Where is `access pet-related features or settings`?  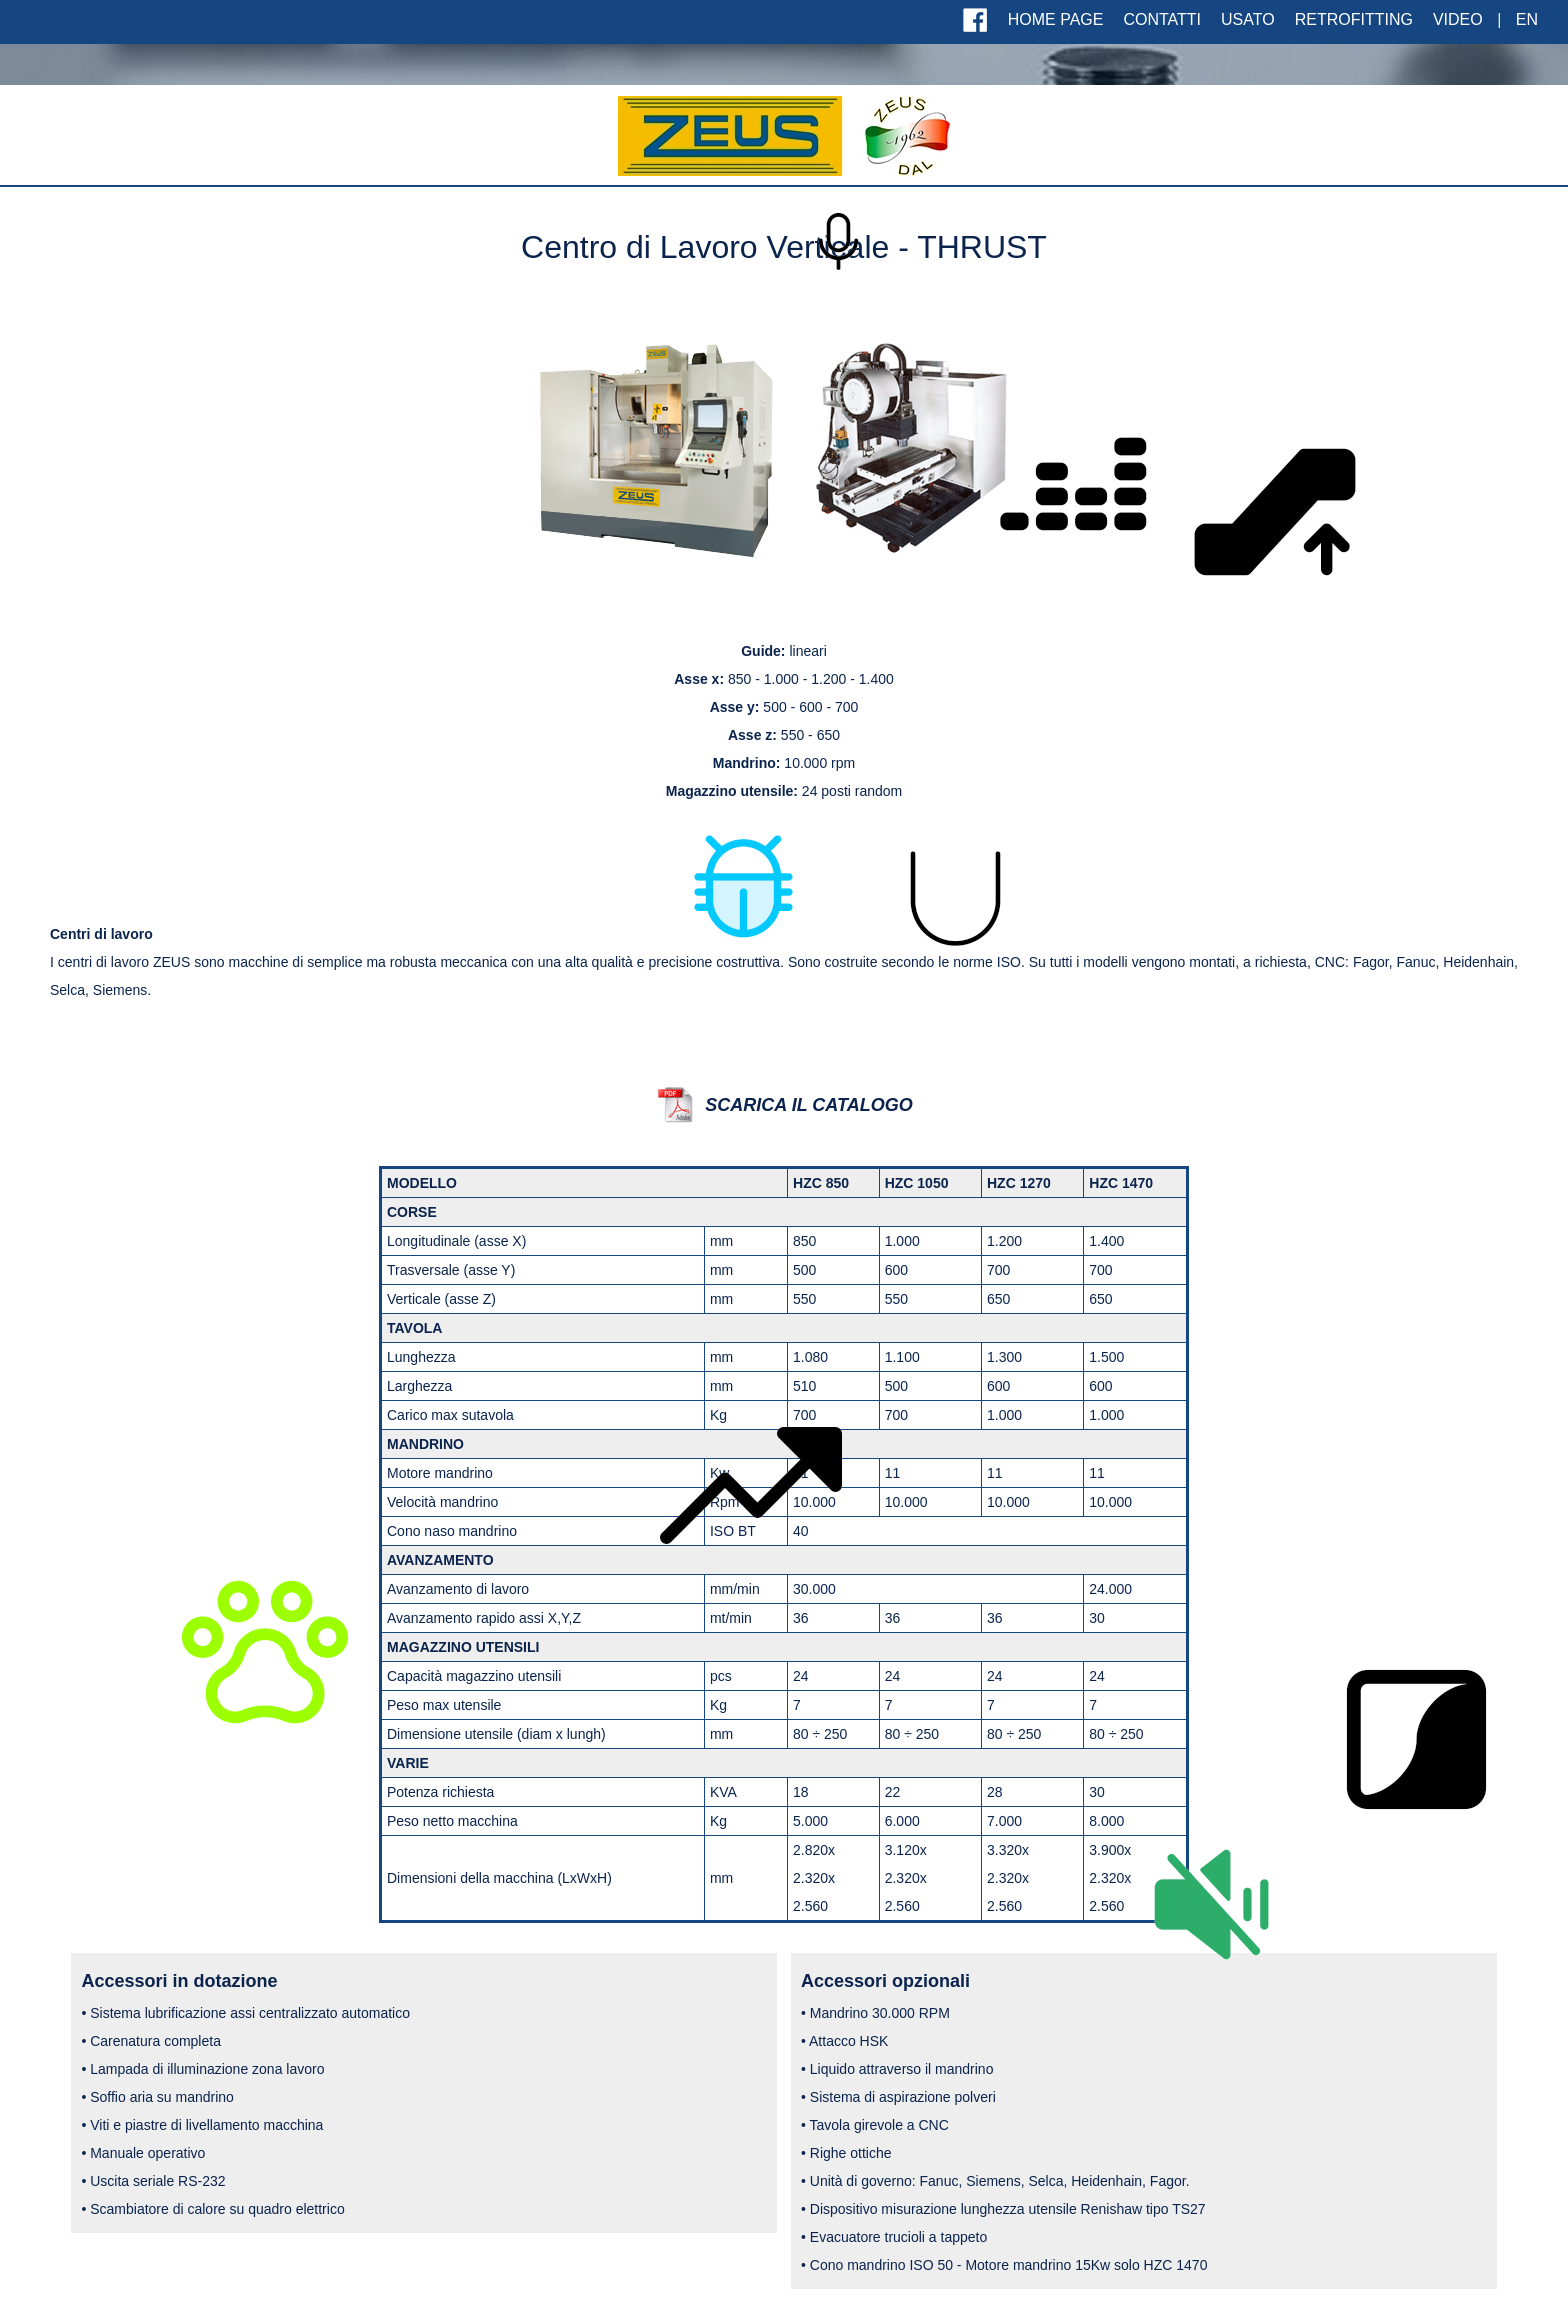 access pet-related features or settings is located at coordinates (265, 1652).